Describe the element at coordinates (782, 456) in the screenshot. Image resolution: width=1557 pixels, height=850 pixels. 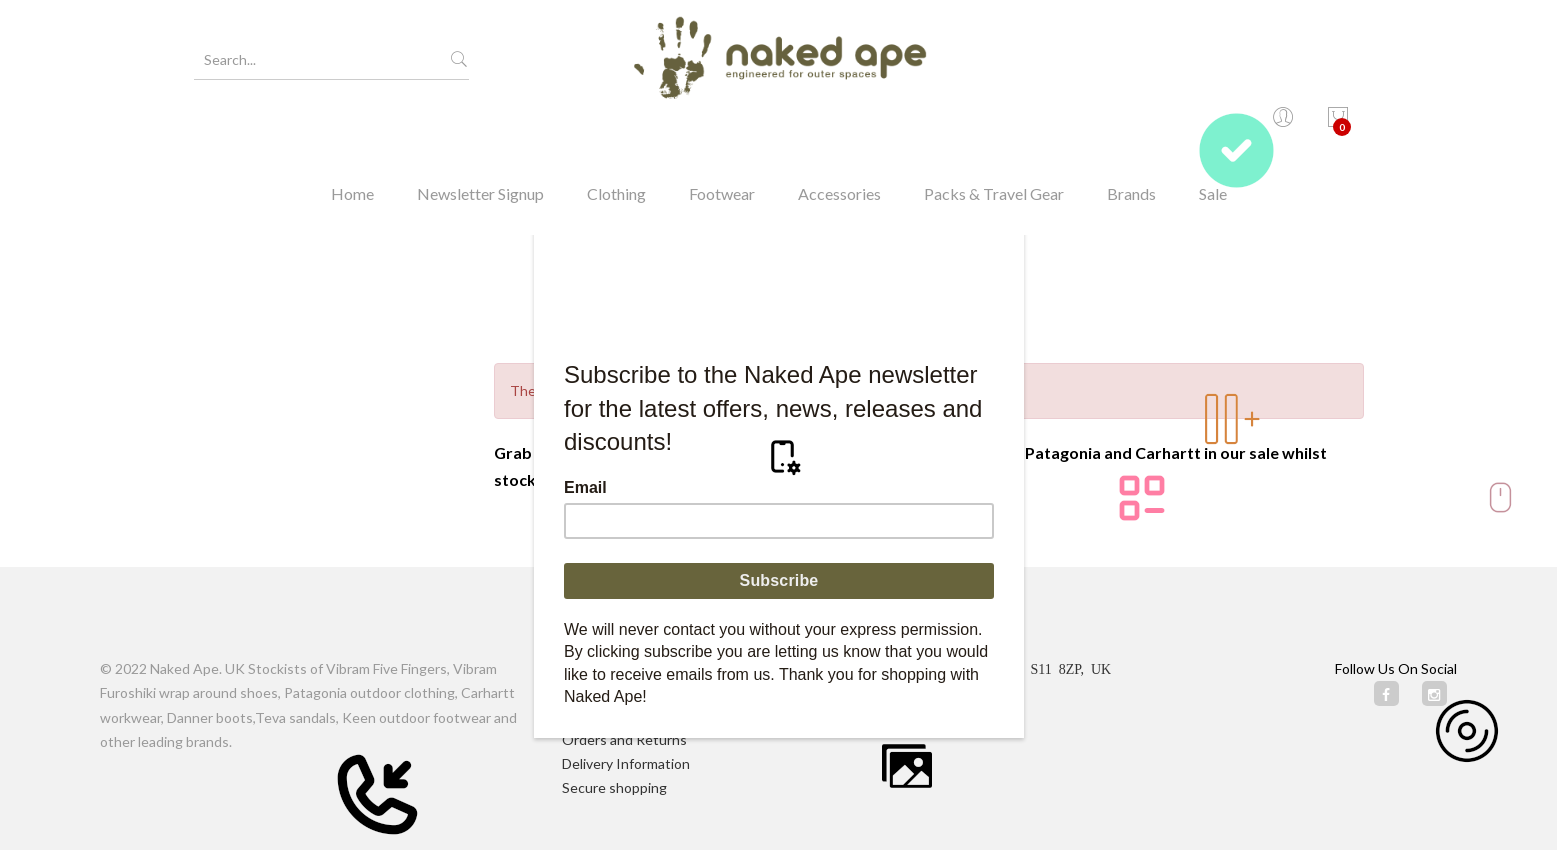
I see `access mobile device settings` at that location.